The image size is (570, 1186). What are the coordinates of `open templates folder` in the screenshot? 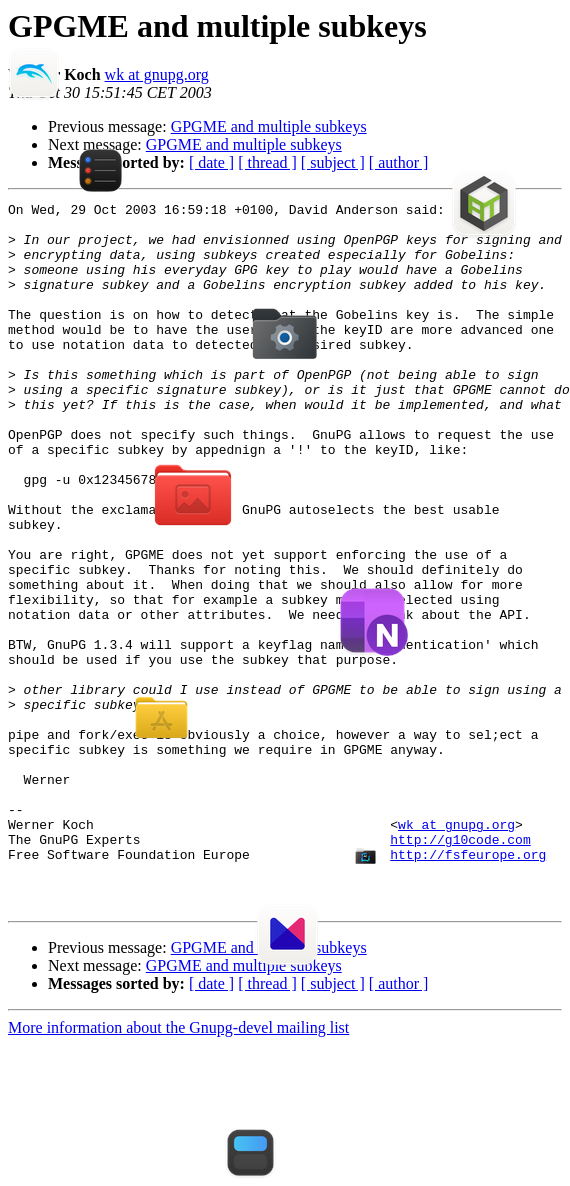 It's located at (161, 717).